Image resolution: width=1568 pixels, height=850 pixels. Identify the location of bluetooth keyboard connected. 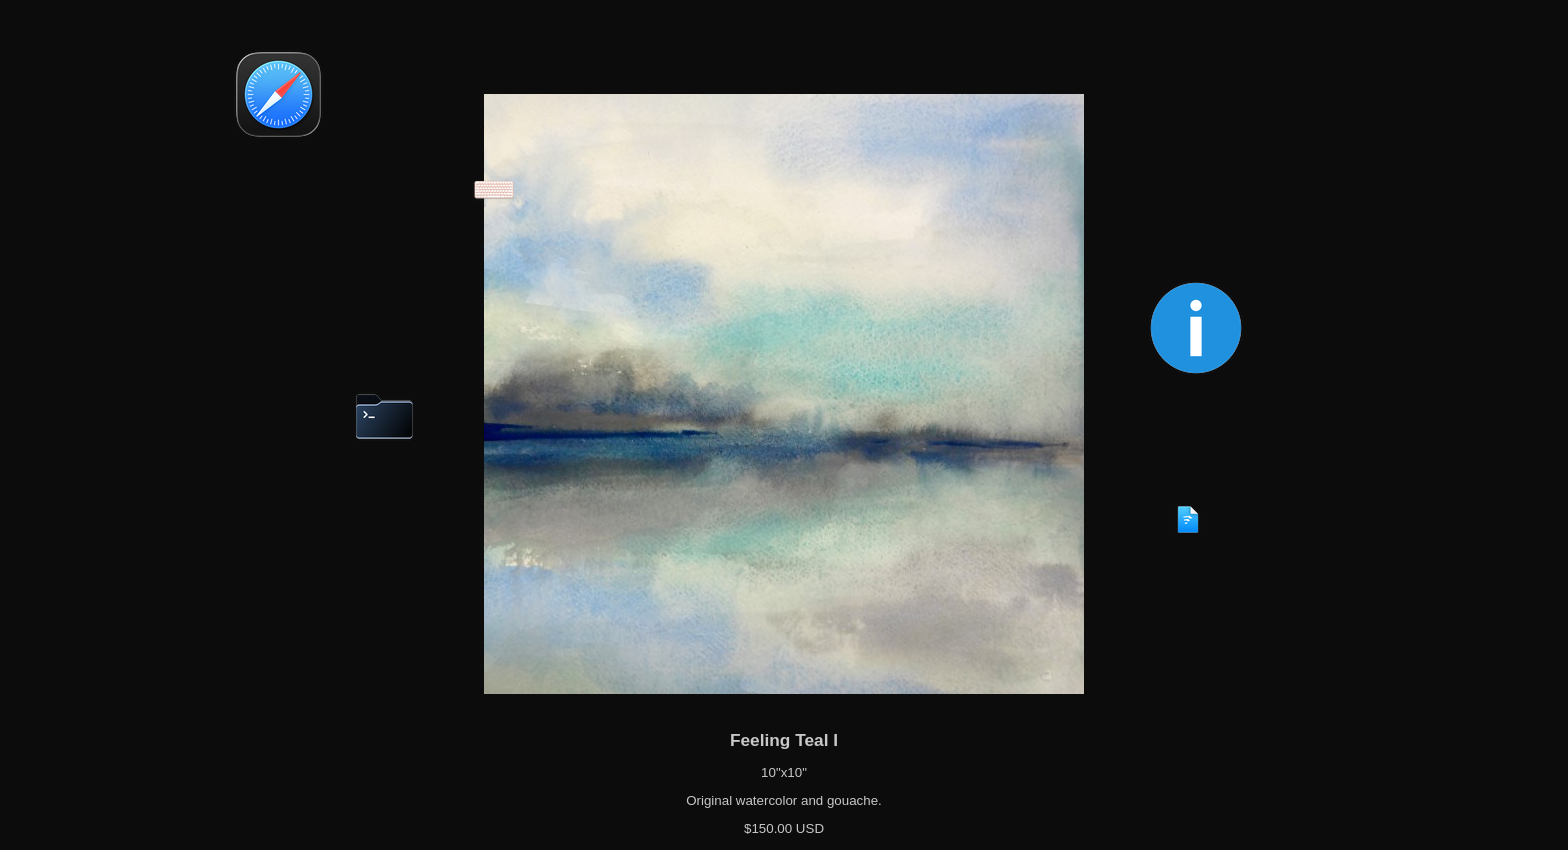
(494, 190).